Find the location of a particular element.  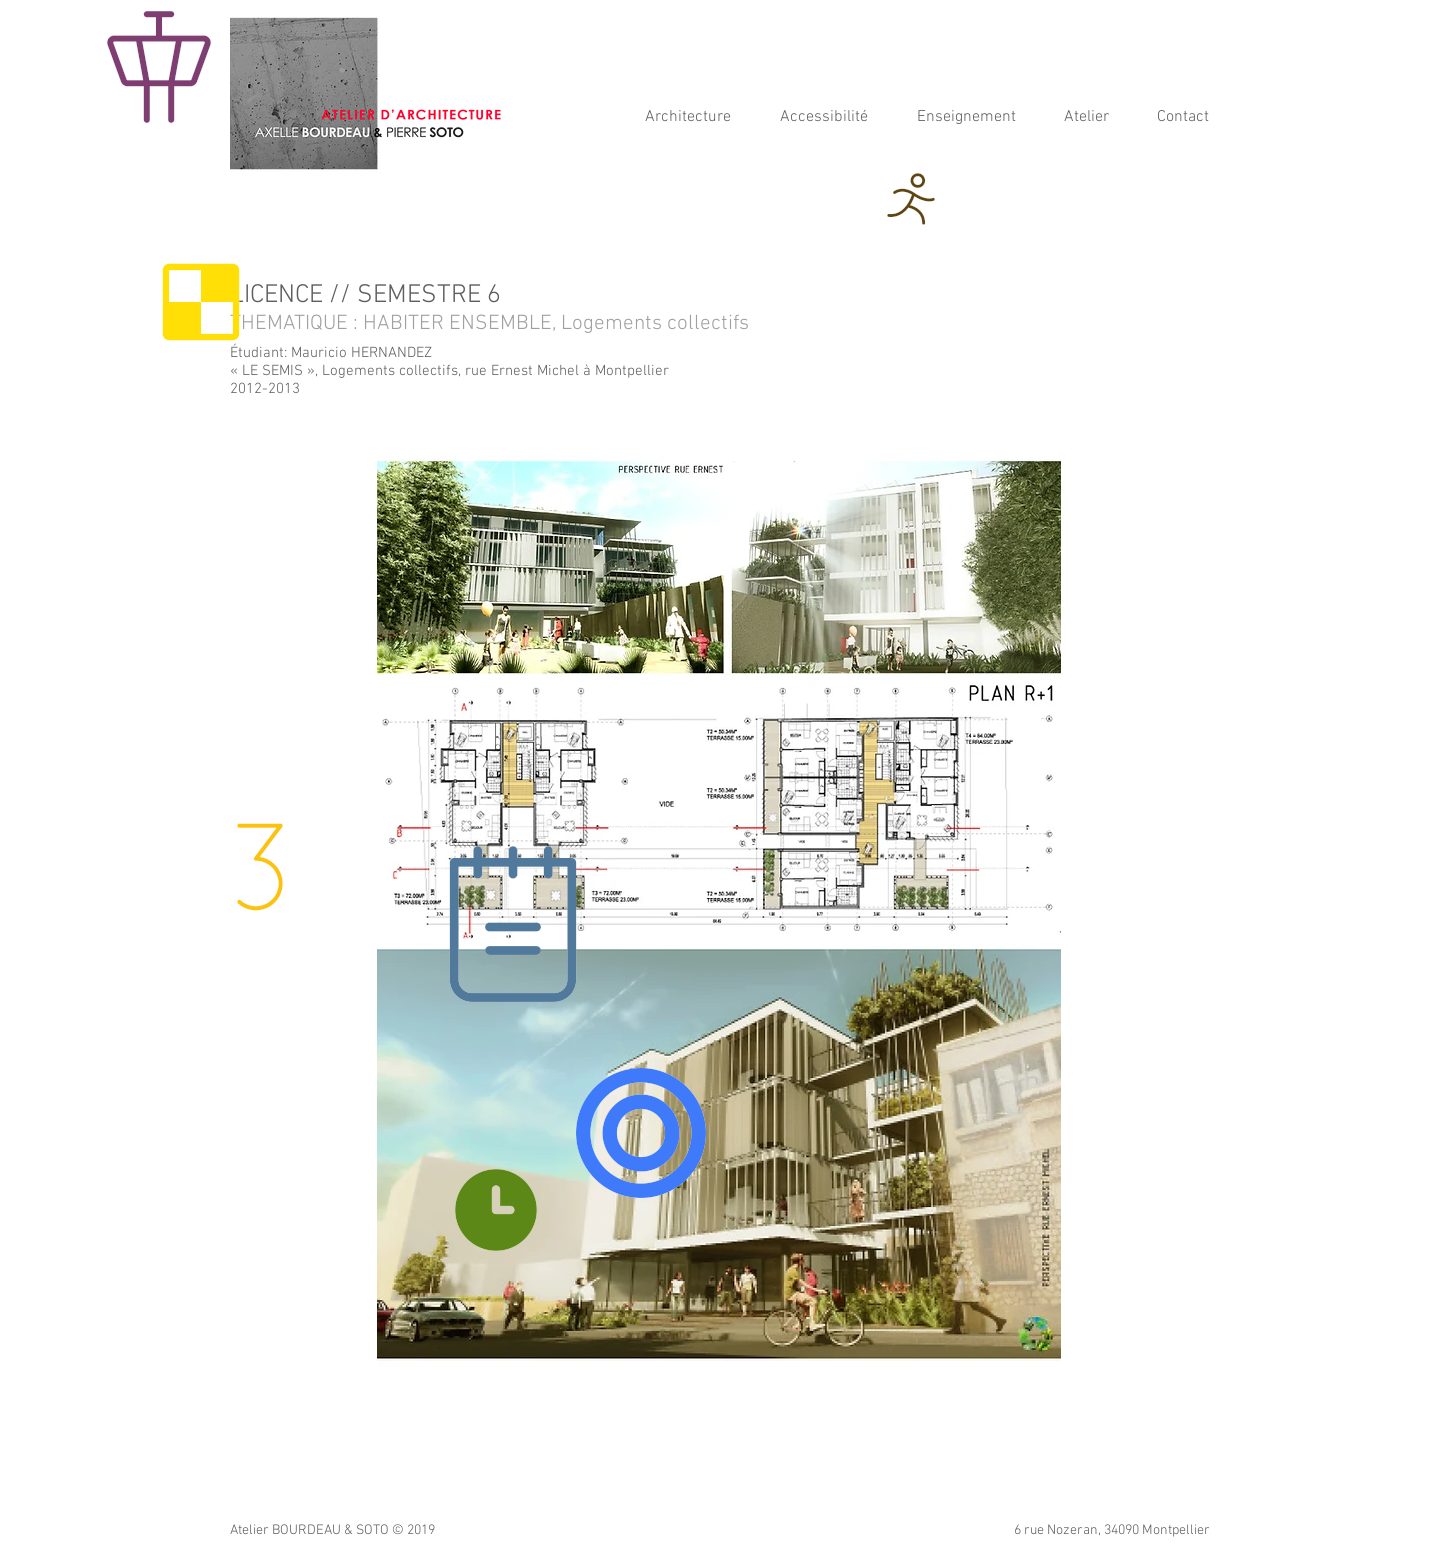

start a running or fitness activity is located at coordinates (912, 198).